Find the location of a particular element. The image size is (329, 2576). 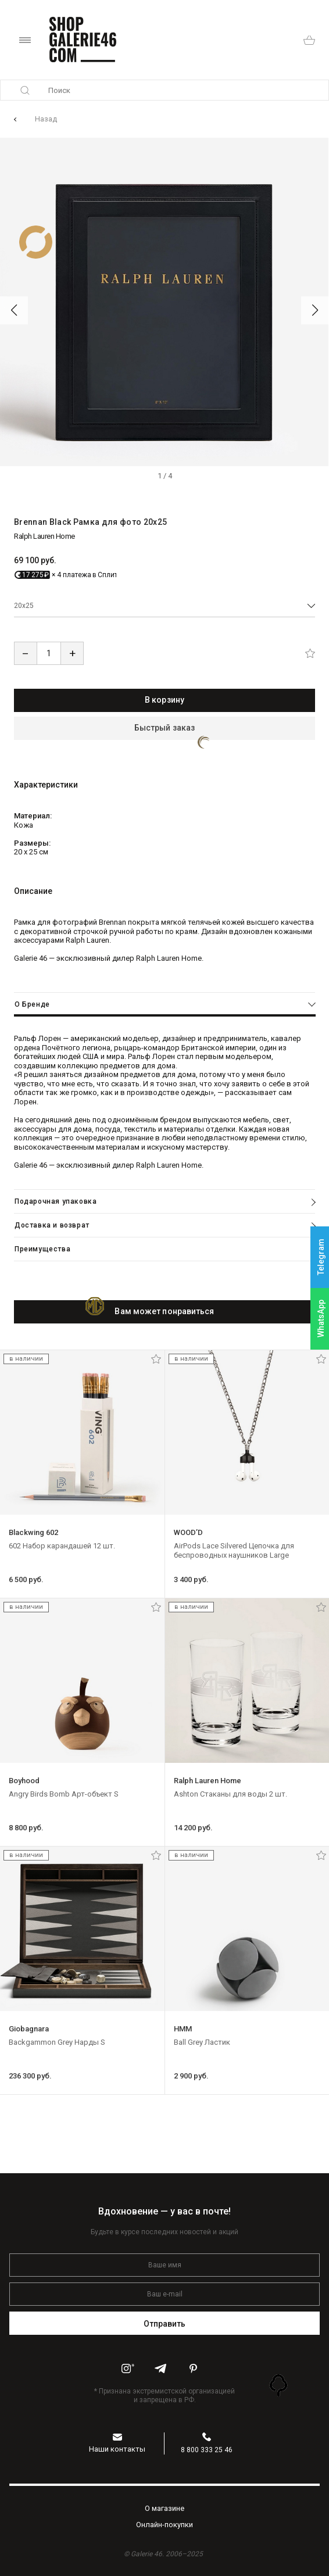

open the gumtree app is located at coordinates (278, 2385).